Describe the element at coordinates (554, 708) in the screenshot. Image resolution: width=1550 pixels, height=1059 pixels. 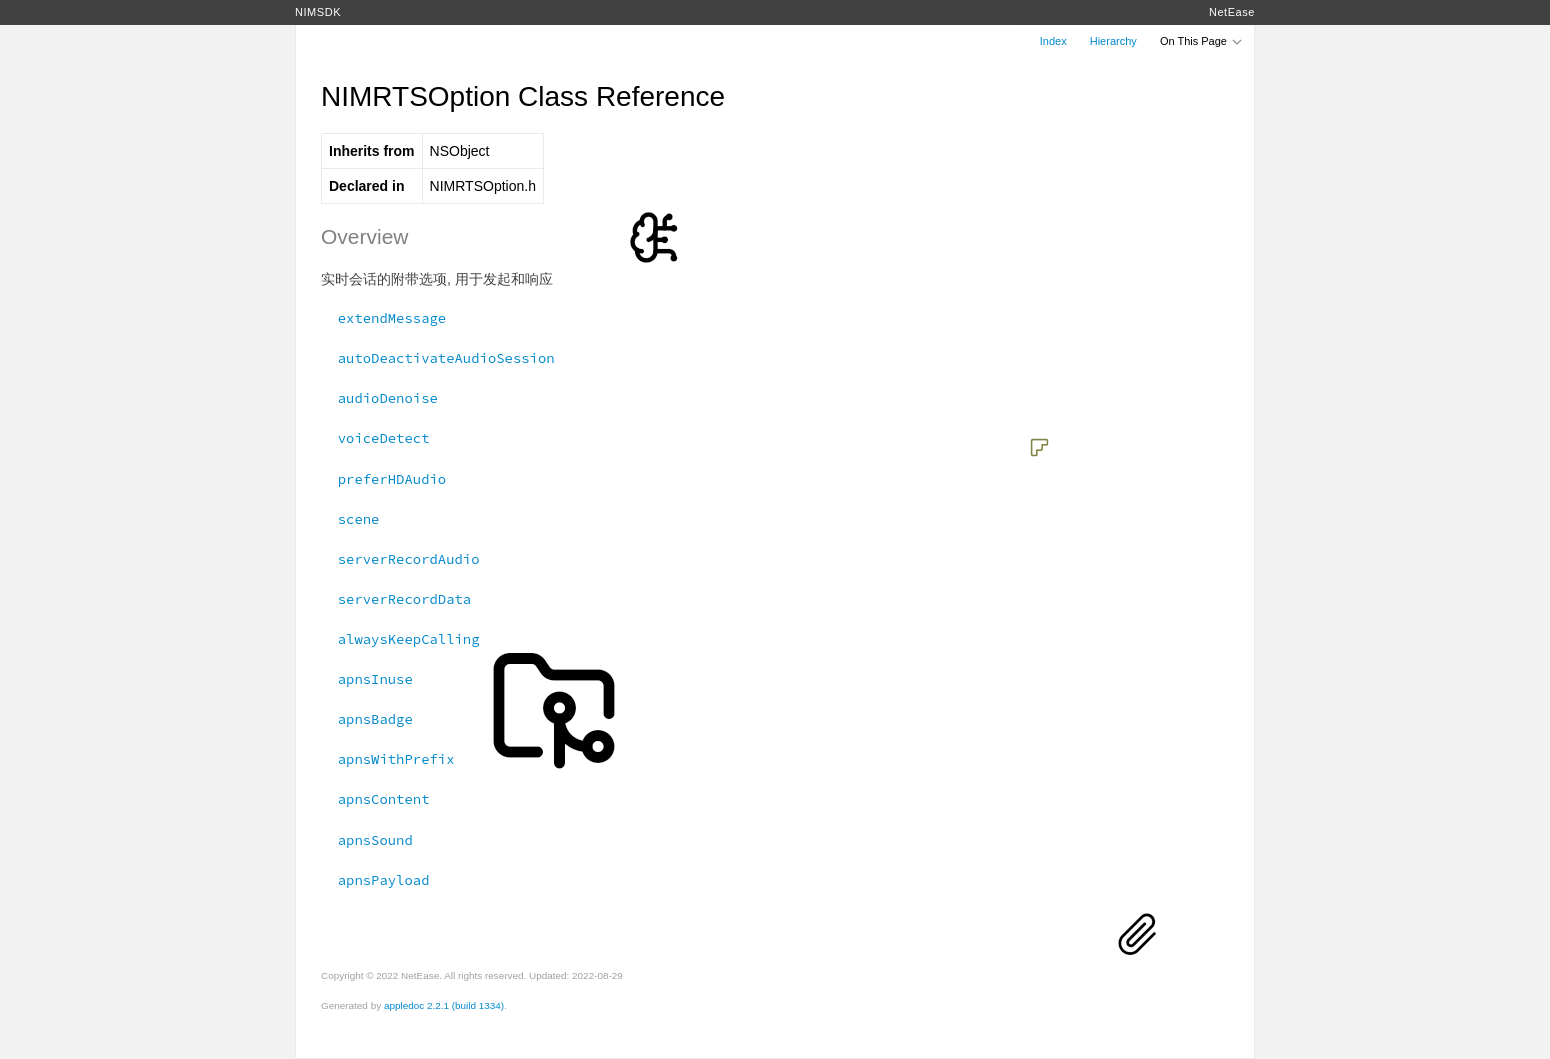
I see `open git repository folder` at that location.